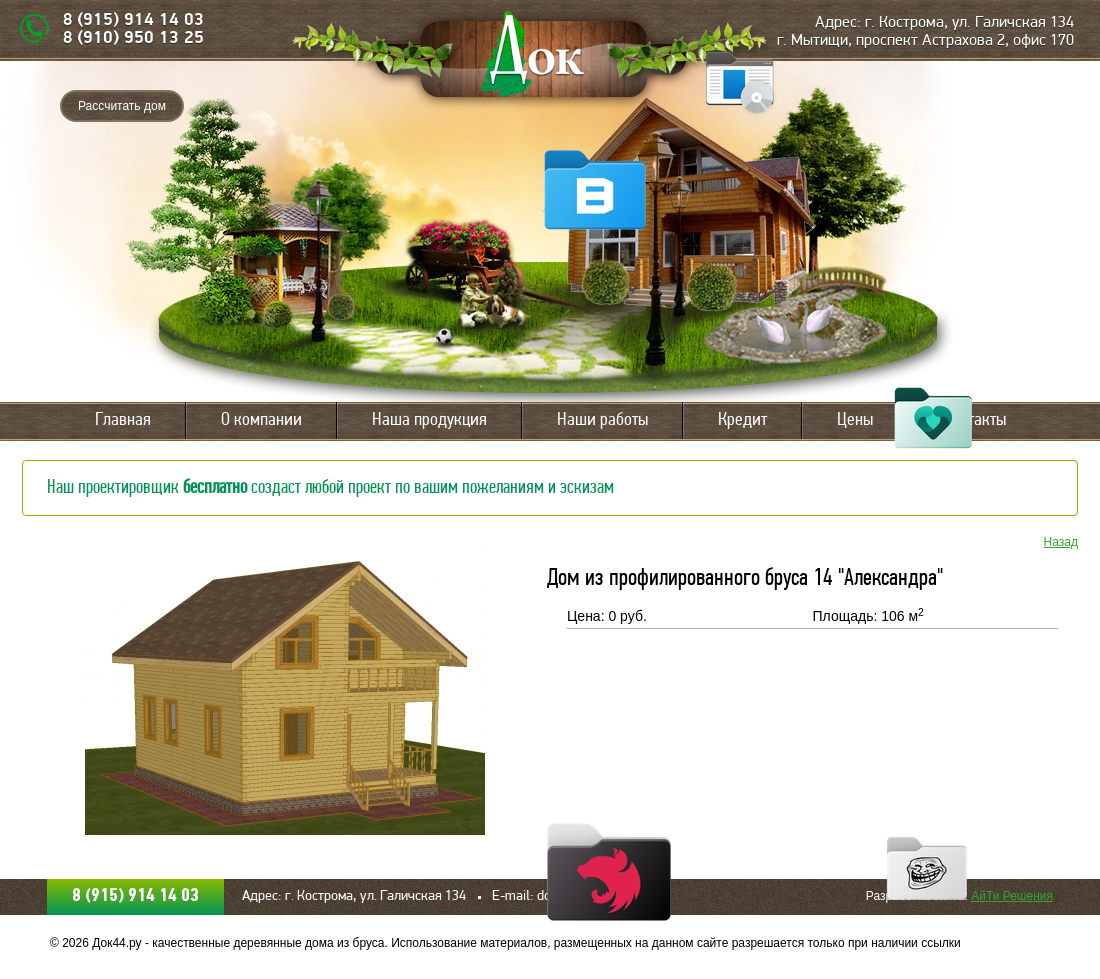 This screenshot has width=1100, height=979. Describe the element at coordinates (933, 420) in the screenshot. I see `open microsoft family safety folder` at that location.